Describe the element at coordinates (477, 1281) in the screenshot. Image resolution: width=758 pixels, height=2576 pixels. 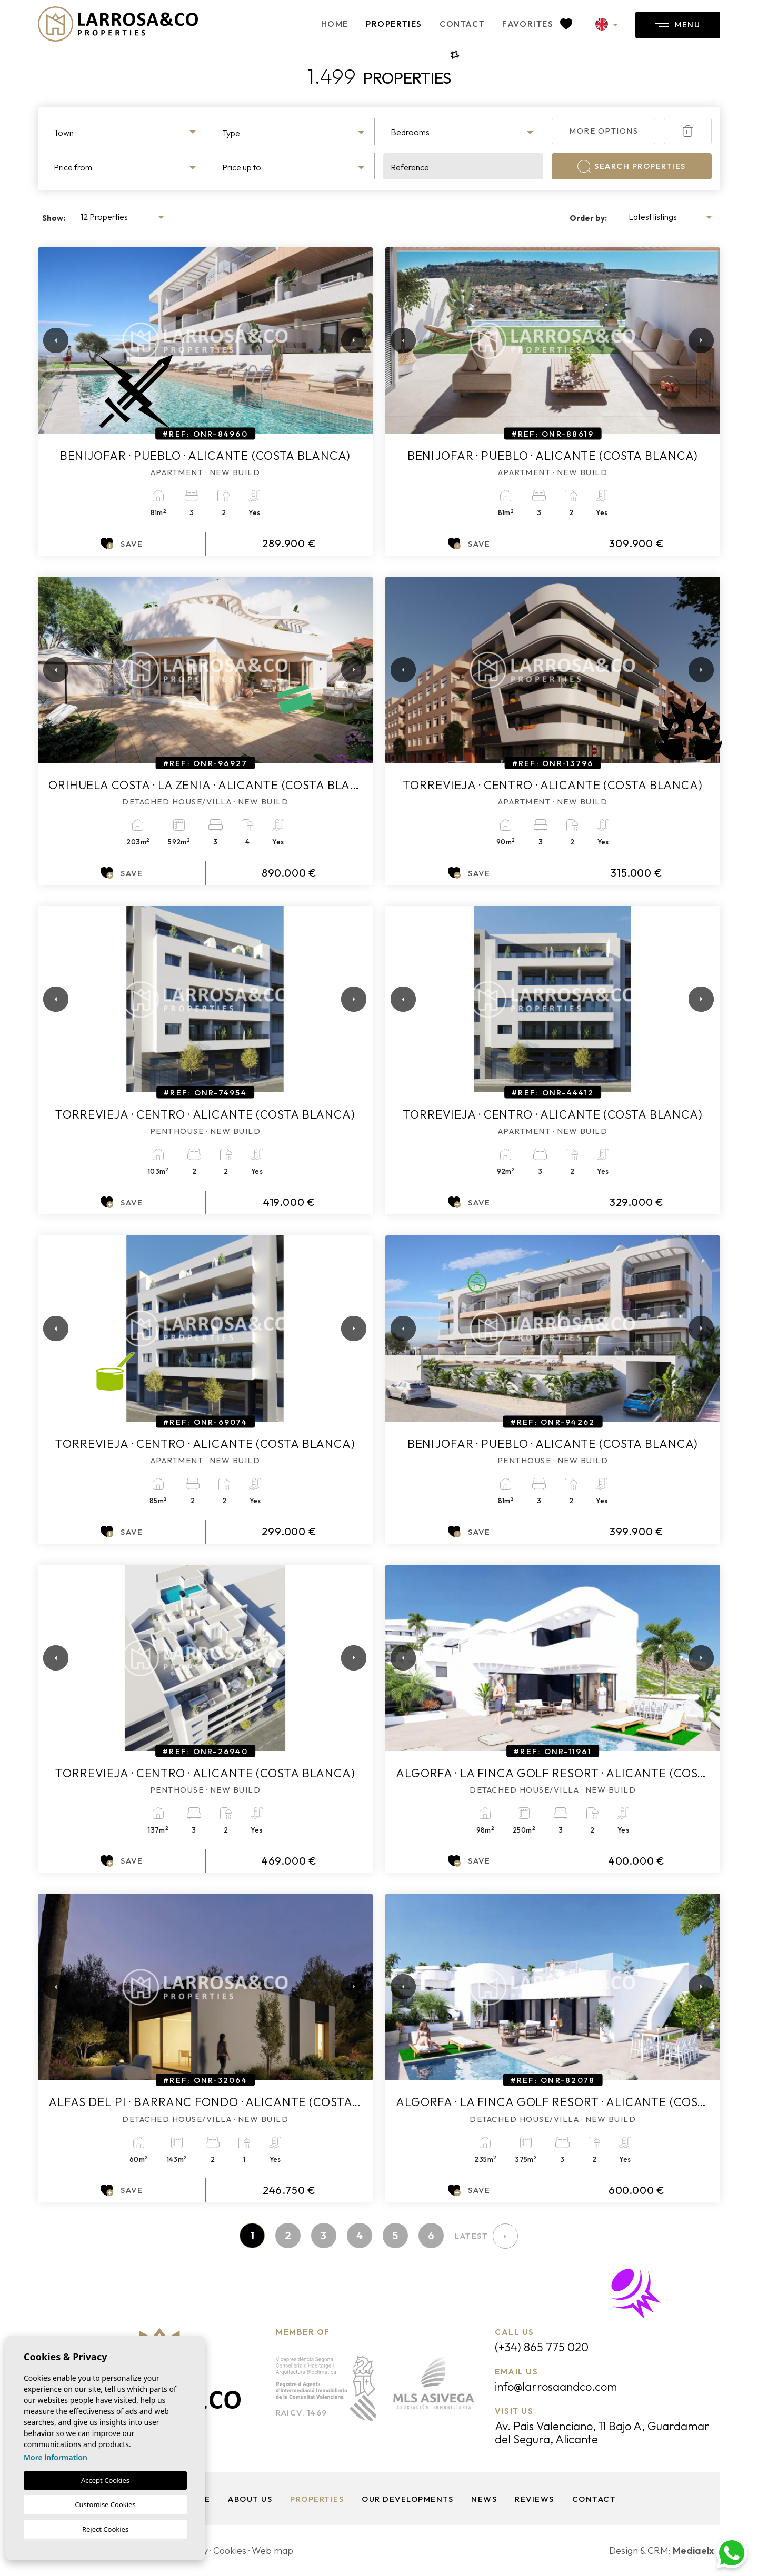
I see `navigate to astronomy or celestial tools` at that location.